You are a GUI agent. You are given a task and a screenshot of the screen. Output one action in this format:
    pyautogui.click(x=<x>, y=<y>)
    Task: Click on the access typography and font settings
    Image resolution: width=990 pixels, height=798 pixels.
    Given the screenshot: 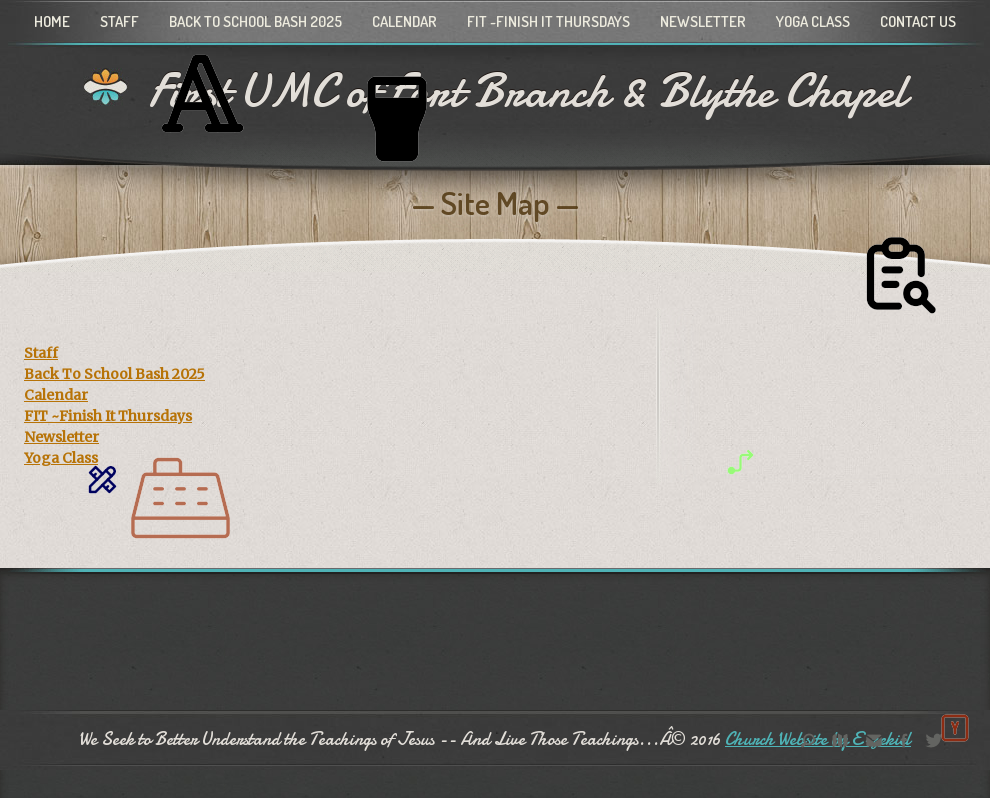 What is the action you would take?
    pyautogui.click(x=200, y=93)
    